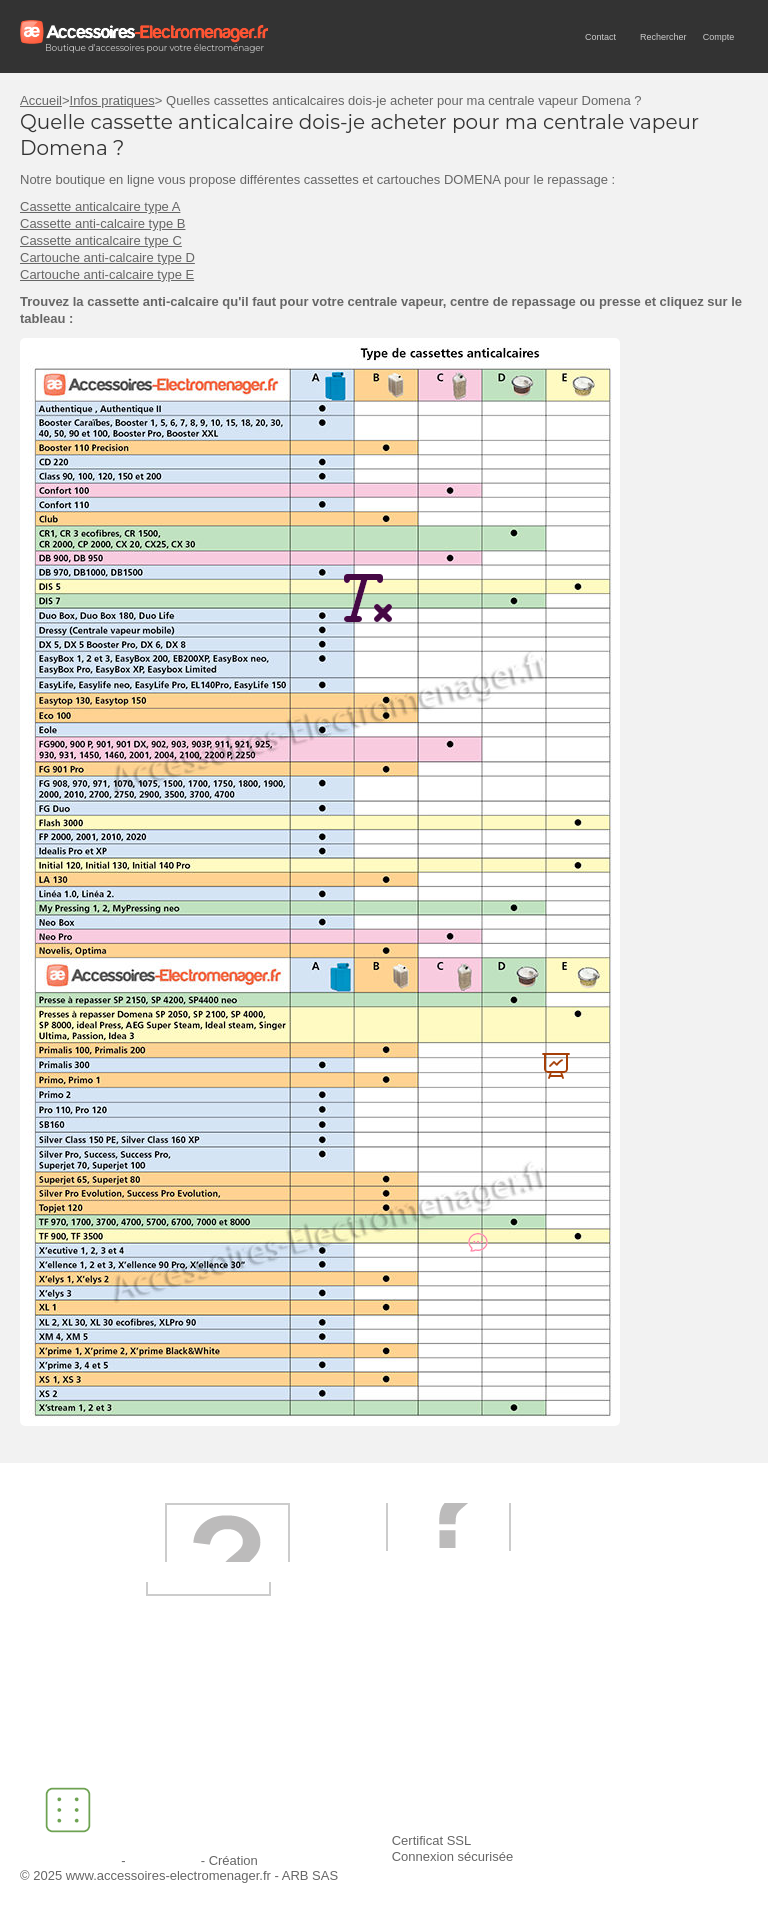 Image resolution: width=768 pixels, height=1906 pixels. I want to click on clear text formatting, so click(362, 598).